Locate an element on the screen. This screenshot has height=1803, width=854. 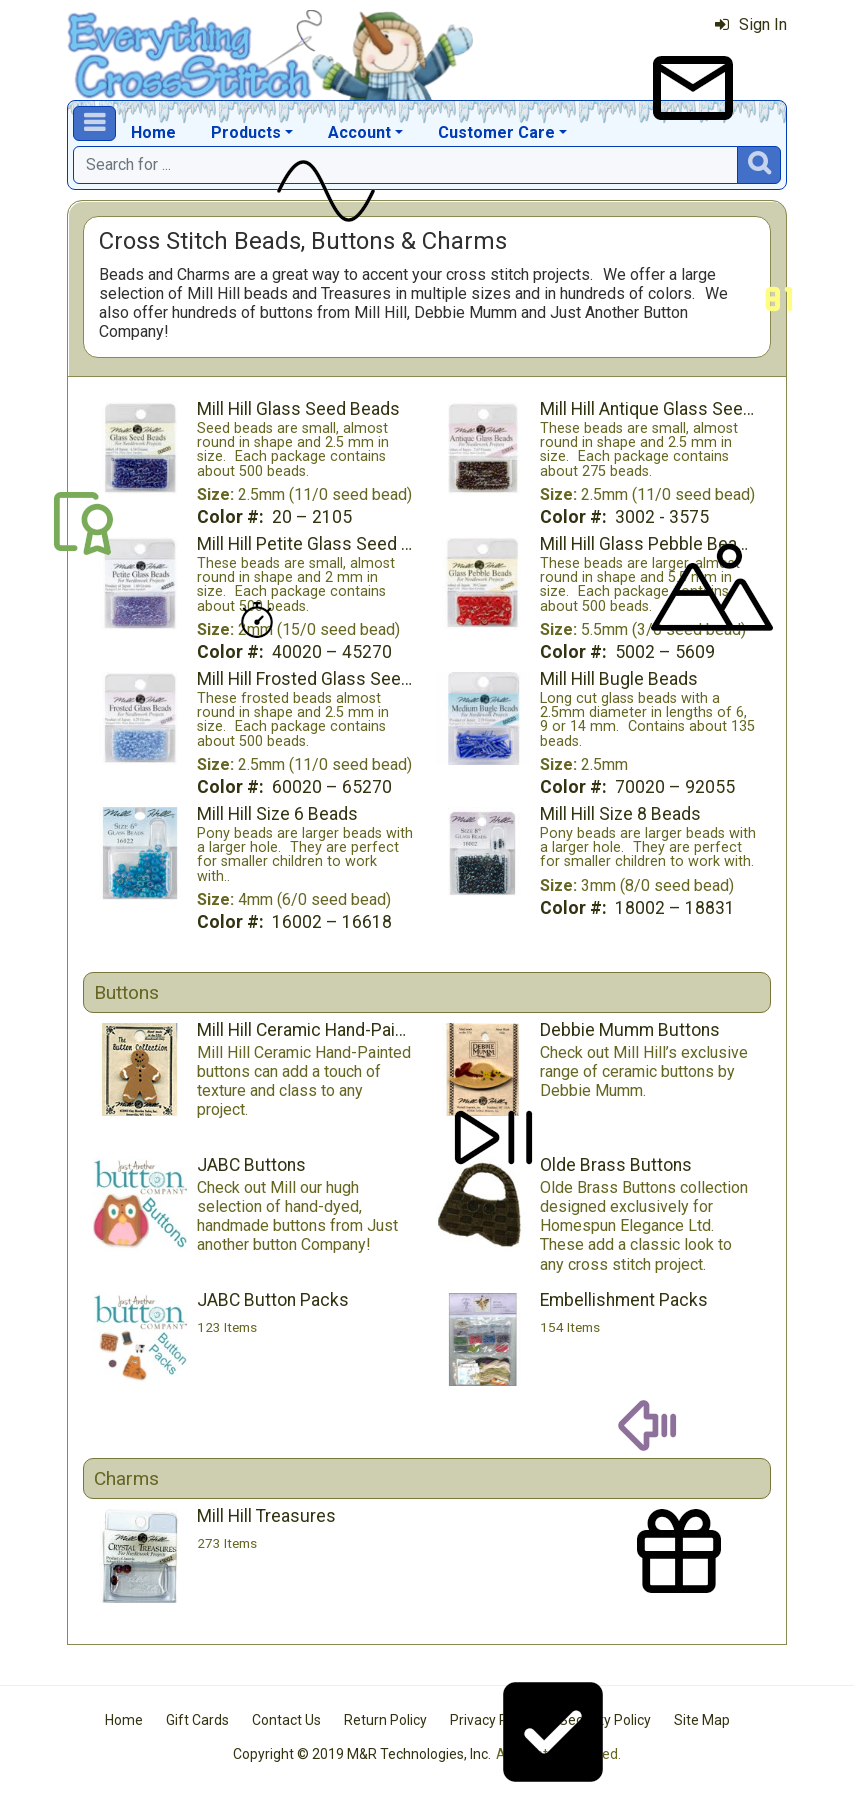
go back to previous content is located at coordinates (646, 1425).